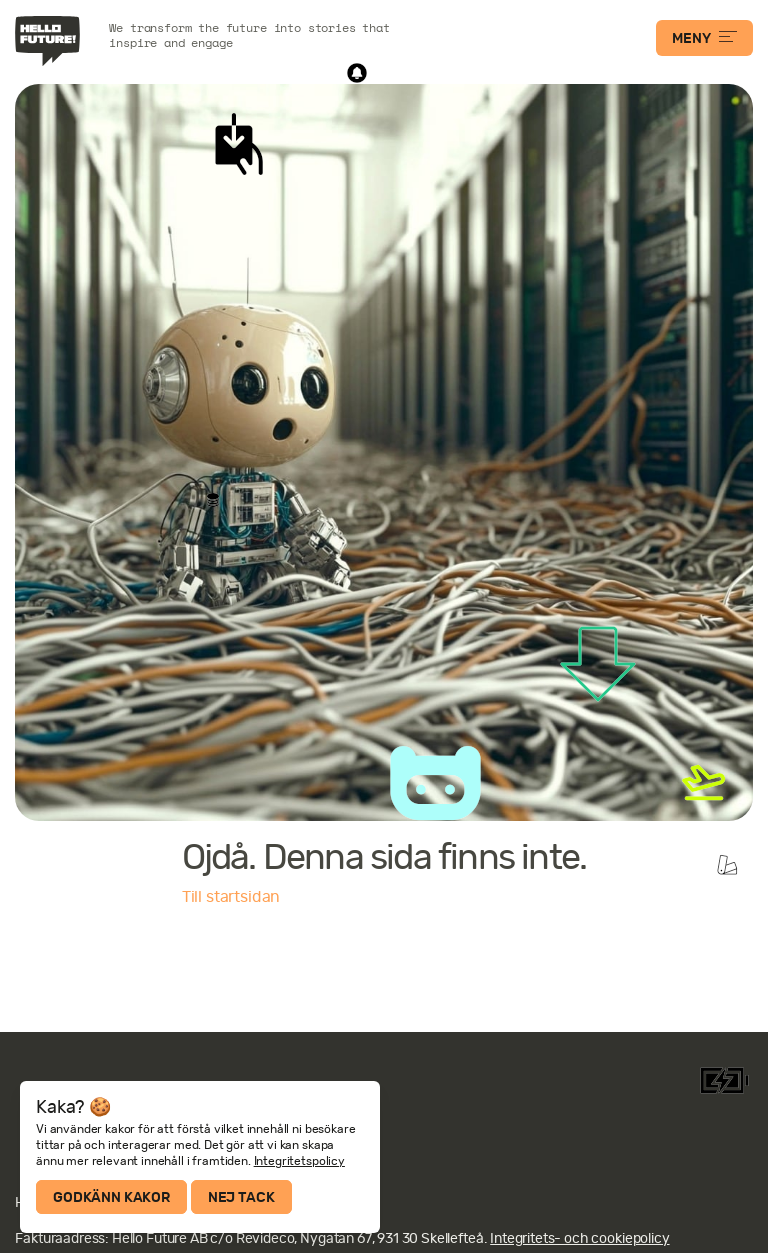 The height and width of the screenshot is (1253, 768). What do you see at coordinates (598, 661) in the screenshot?
I see `download a file or content` at bounding box center [598, 661].